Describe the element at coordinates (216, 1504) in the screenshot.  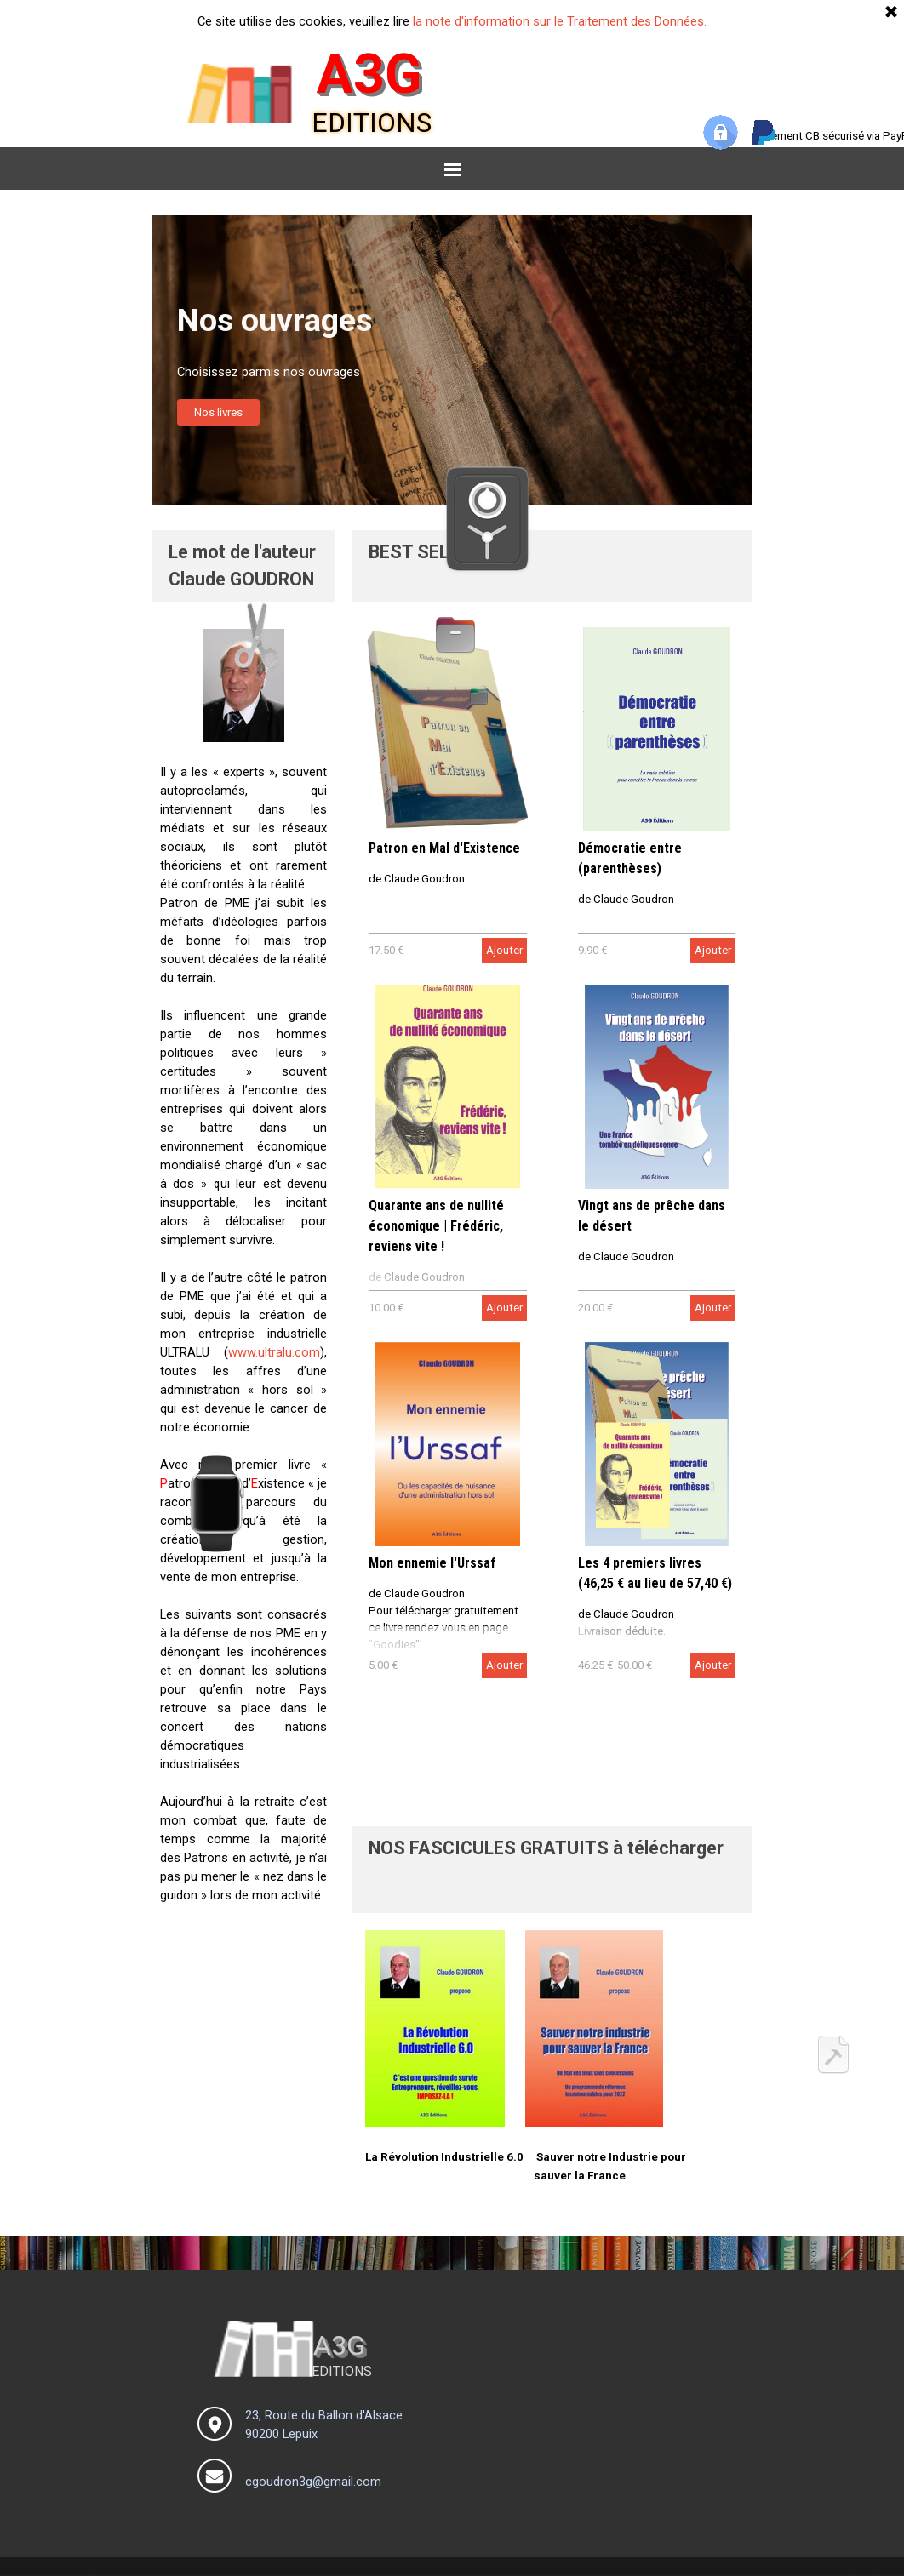
I see `apple watch device in connected devices list` at that location.